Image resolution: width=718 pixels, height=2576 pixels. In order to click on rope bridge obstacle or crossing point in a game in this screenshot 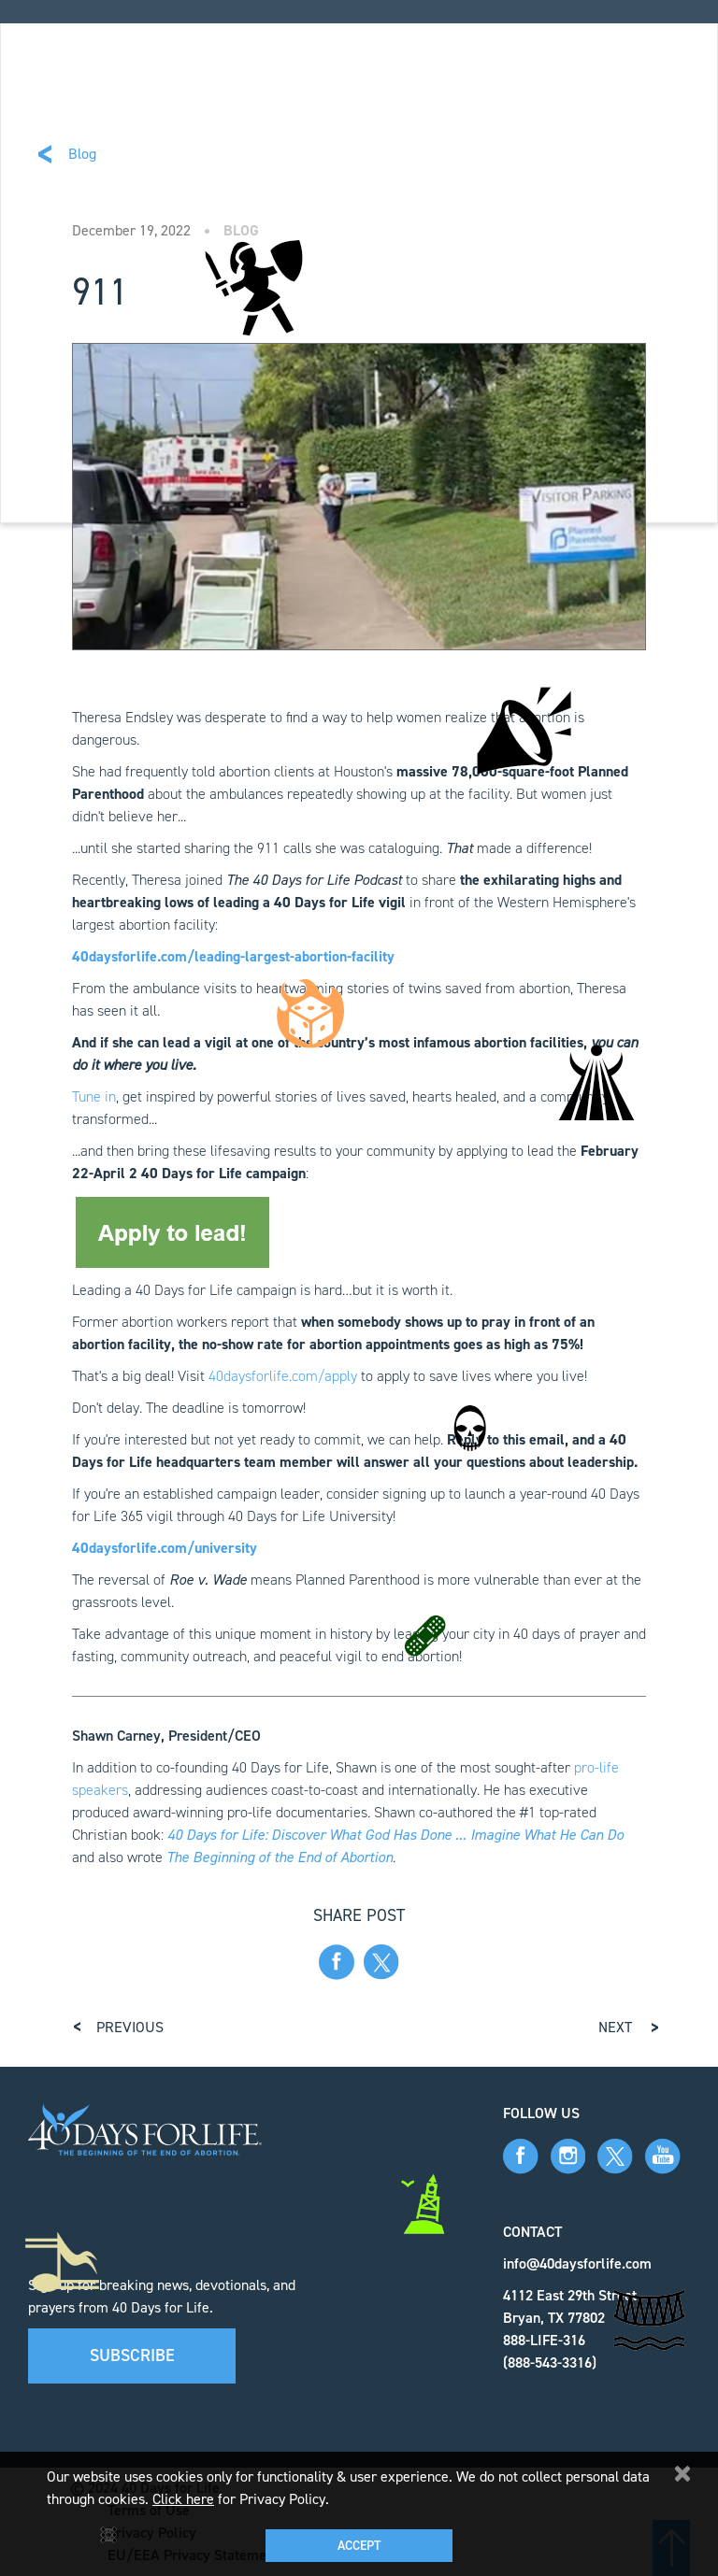, I will do `click(649, 2316)`.